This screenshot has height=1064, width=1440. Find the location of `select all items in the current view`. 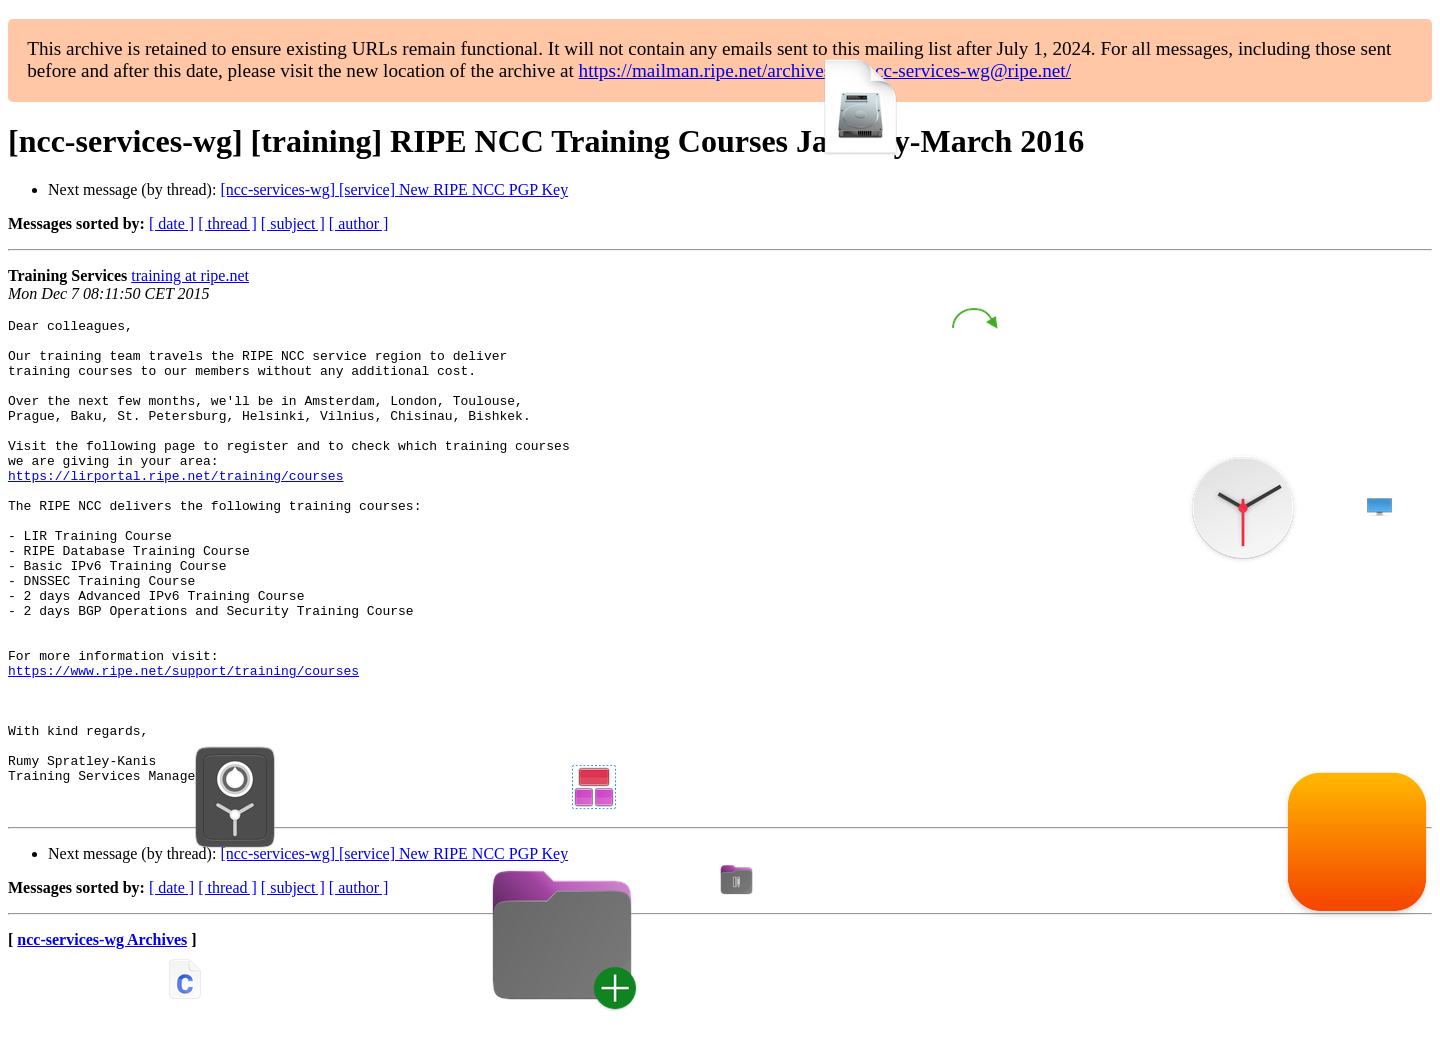

select all items in the current view is located at coordinates (594, 787).